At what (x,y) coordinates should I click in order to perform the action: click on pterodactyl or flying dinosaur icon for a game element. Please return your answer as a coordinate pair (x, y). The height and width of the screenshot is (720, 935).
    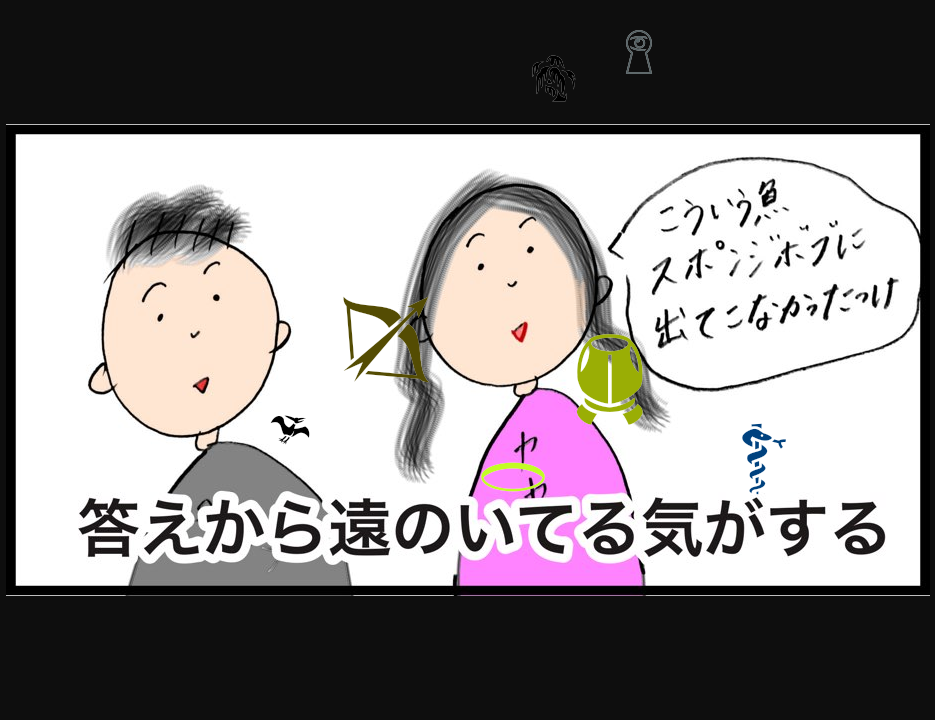
    Looking at the image, I should click on (290, 430).